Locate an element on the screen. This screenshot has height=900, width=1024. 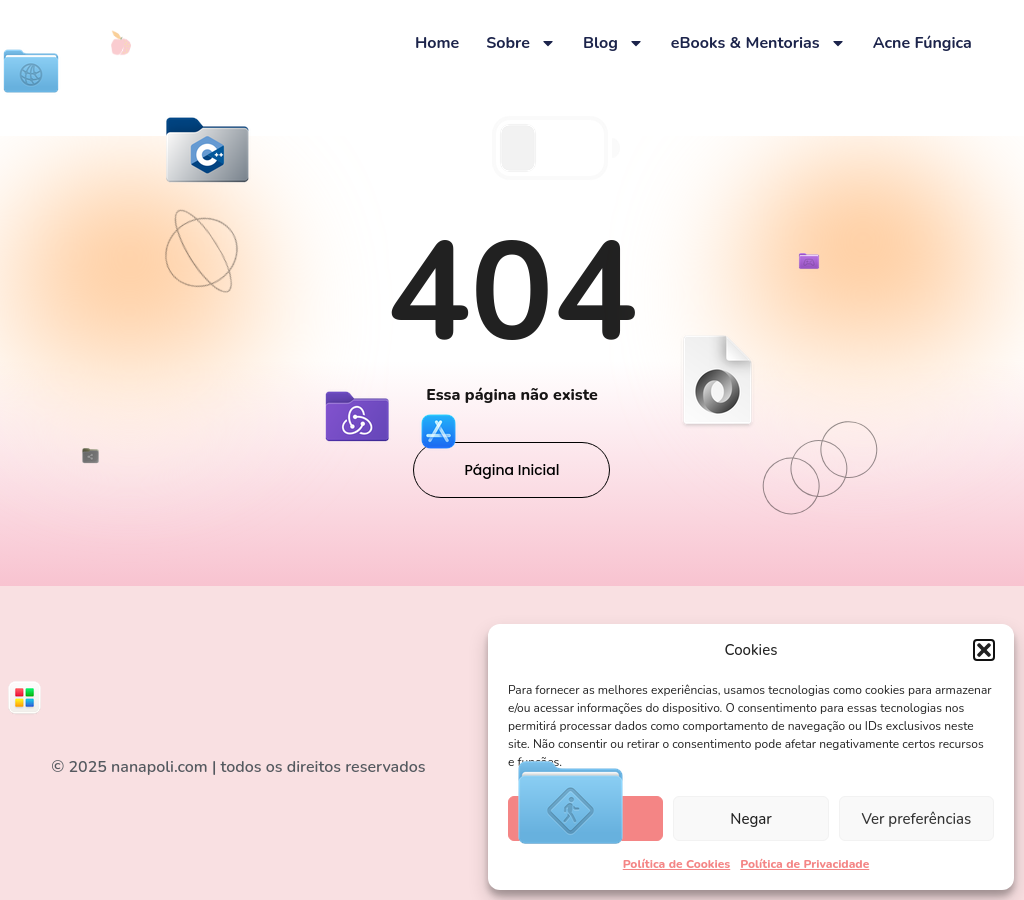
access your public shared files folder is located at coordinates (90, 455).